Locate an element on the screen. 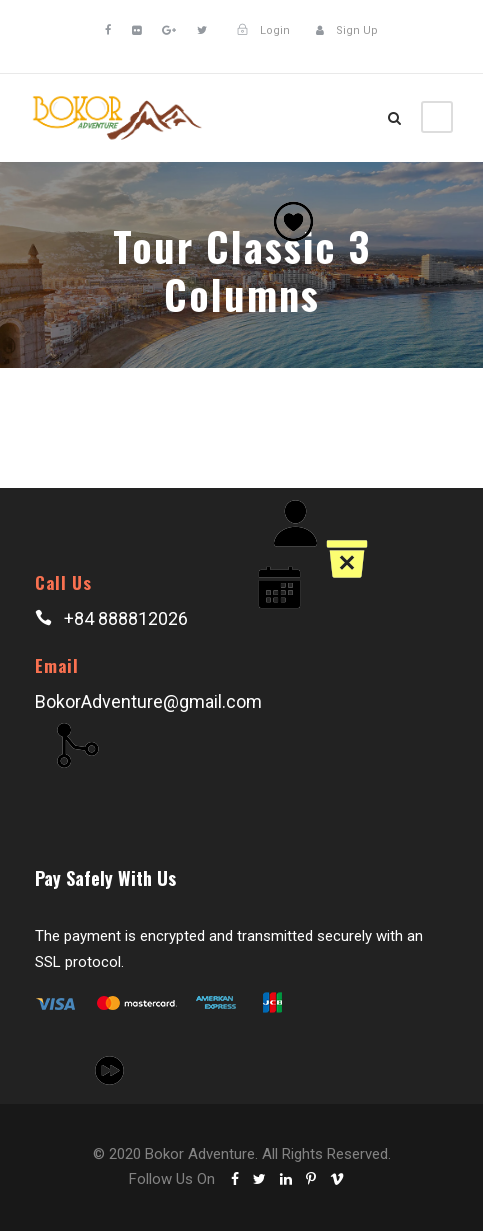  view your profile is located at coordinates (295, 523).